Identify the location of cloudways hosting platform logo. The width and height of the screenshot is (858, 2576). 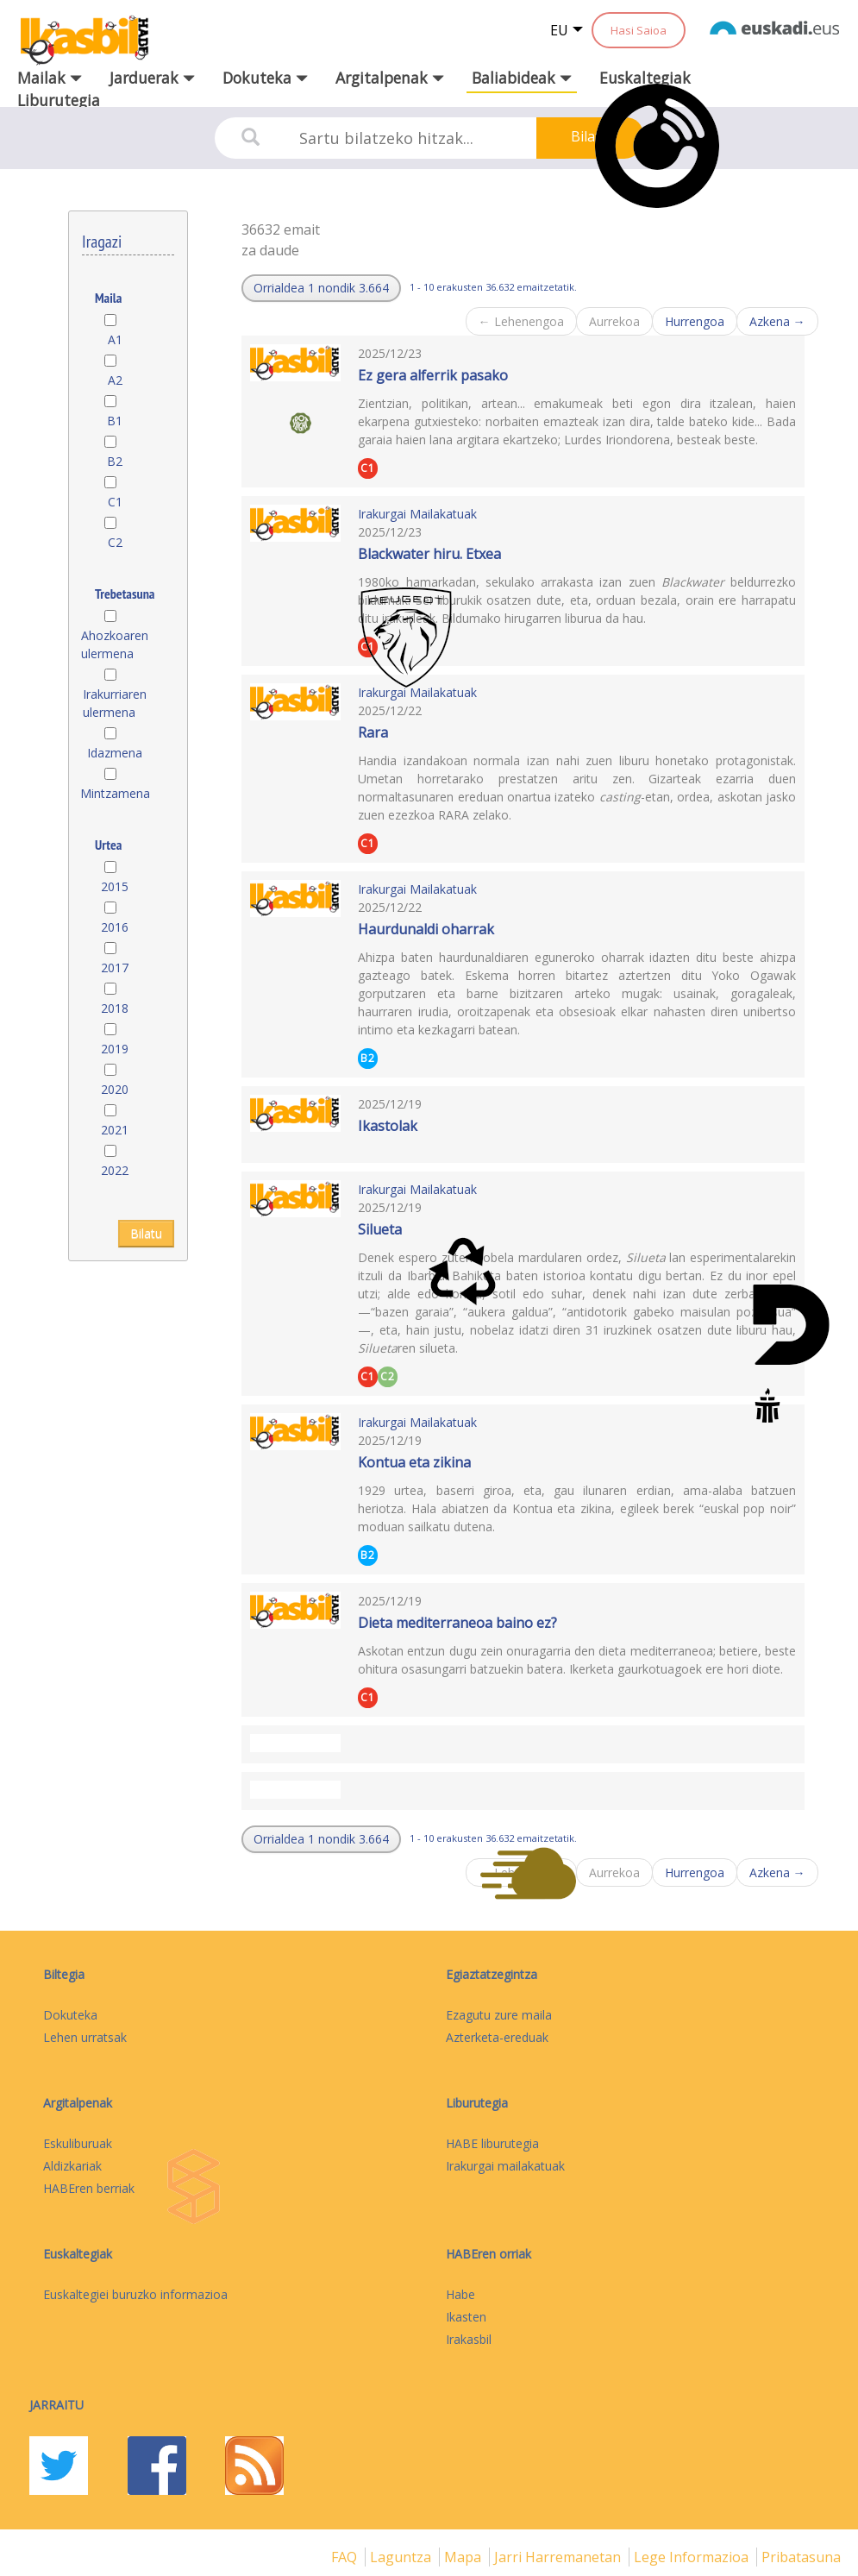
(528, 1873).